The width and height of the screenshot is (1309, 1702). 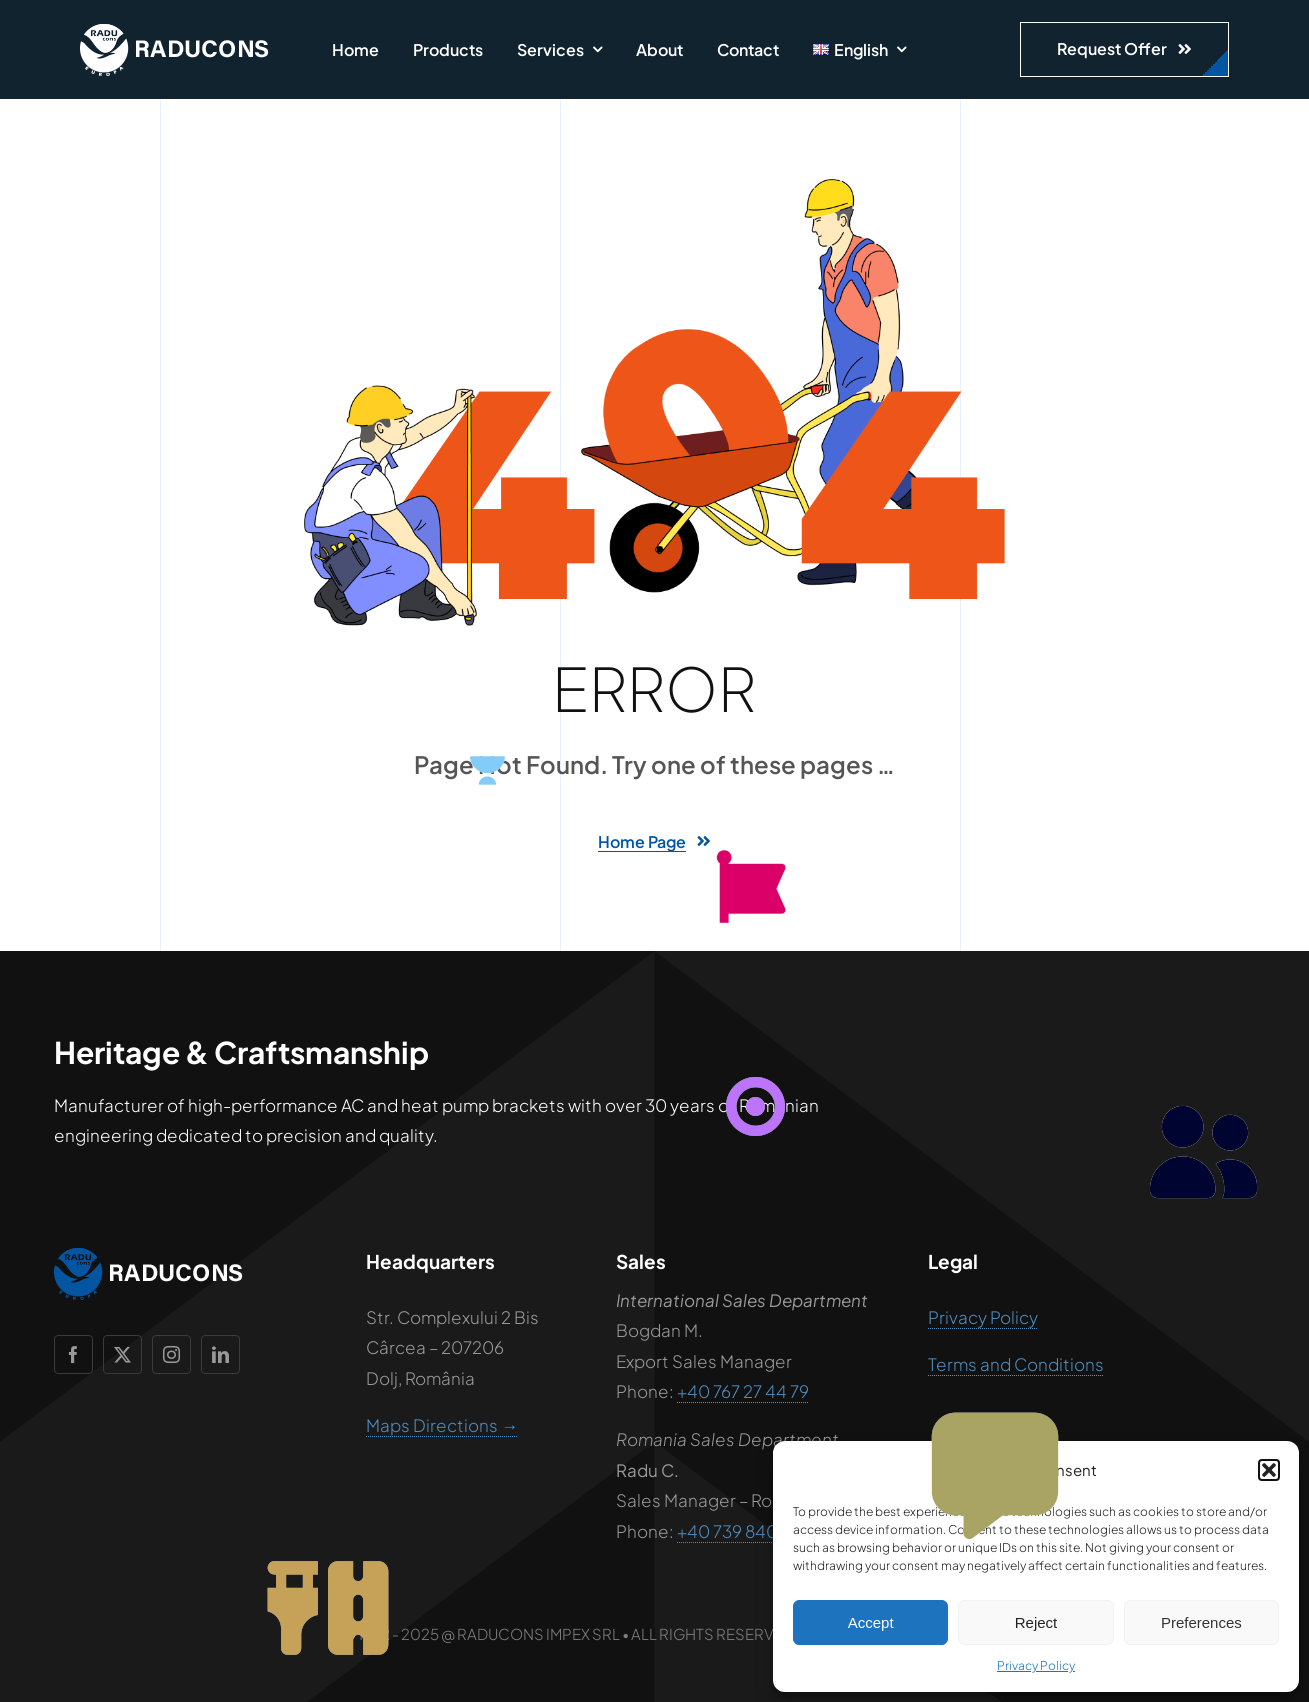 What do you see at coordinates (328, 1608) in the screenshot?
I see `view bridge or overpass routes` at bounding box center [328, 1608].